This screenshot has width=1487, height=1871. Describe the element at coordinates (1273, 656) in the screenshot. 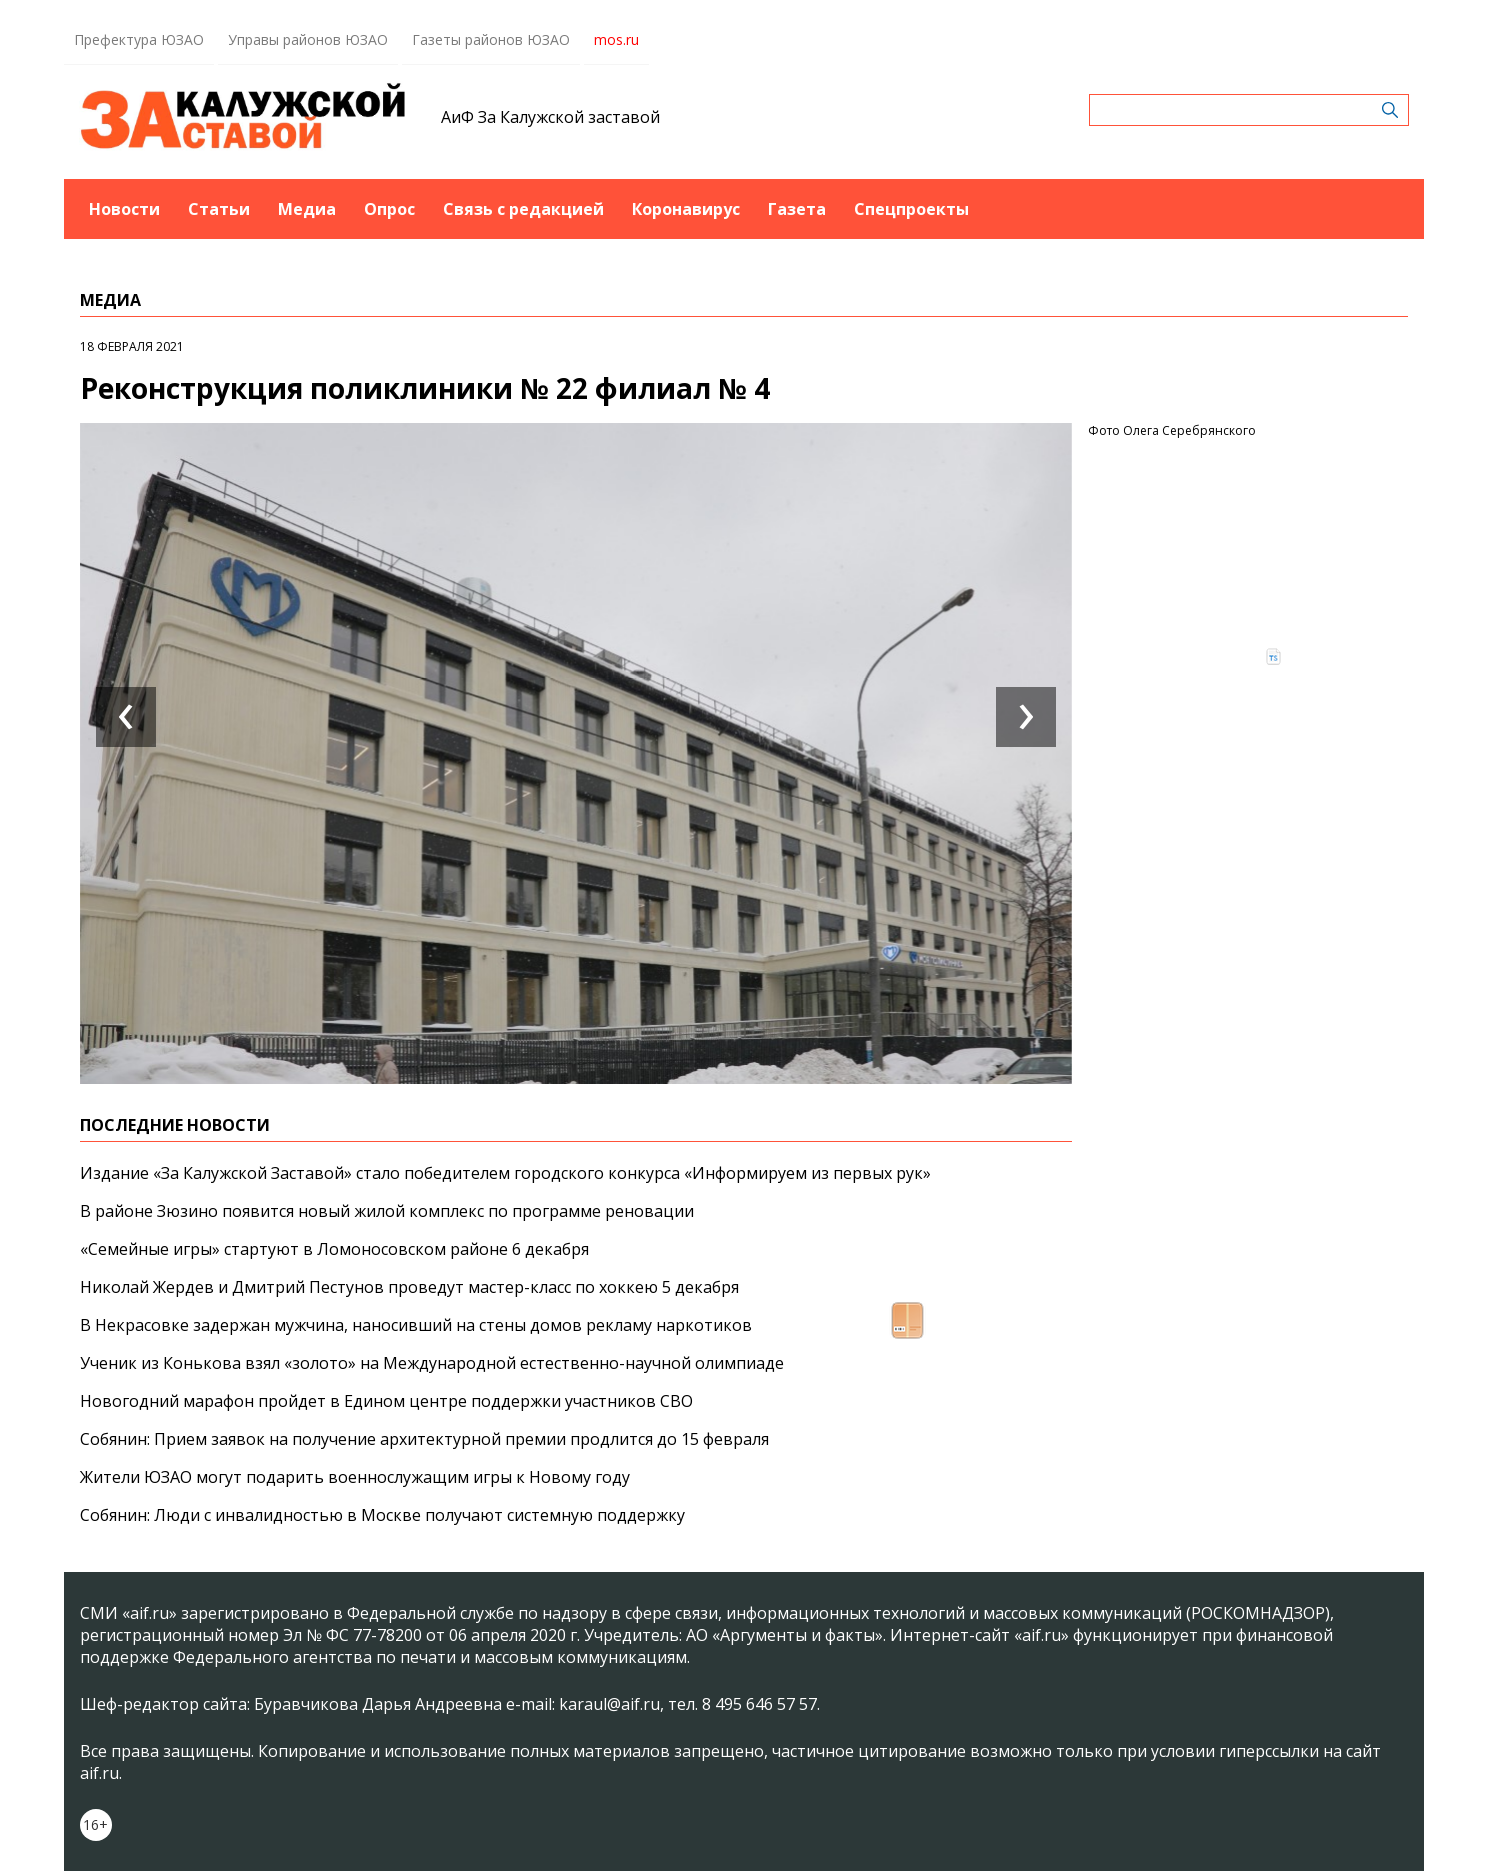

I see `a typescript source code file` at that location.